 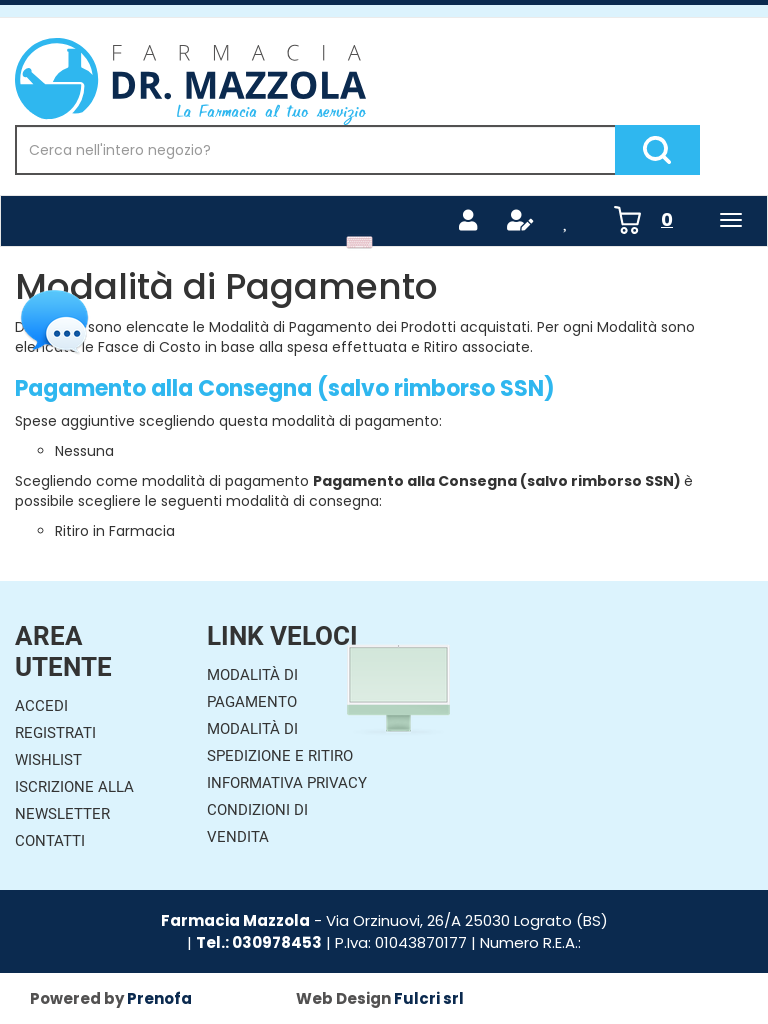 I want to click on select green iMac as your device type, so click(x=398, y=686).